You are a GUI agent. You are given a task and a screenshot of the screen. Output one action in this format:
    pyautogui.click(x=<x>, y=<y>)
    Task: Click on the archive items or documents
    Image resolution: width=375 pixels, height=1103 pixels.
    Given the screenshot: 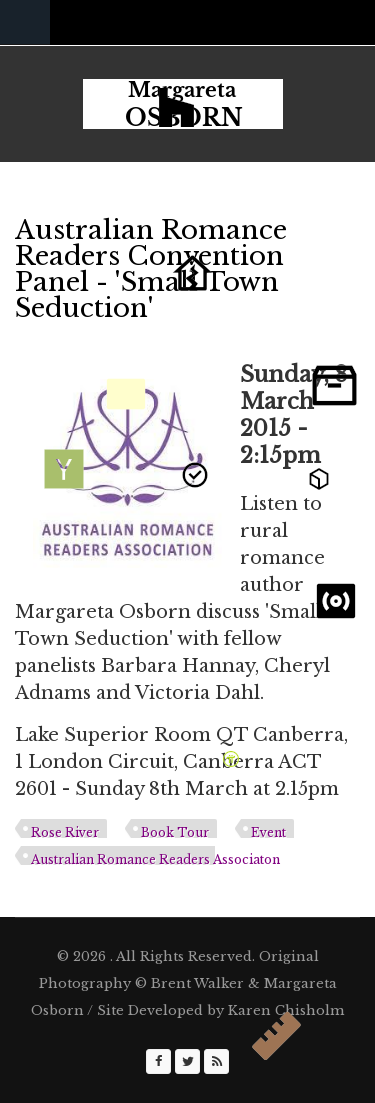 What is the action you would take?
    pyautogui.click(x=334, y=385)
    